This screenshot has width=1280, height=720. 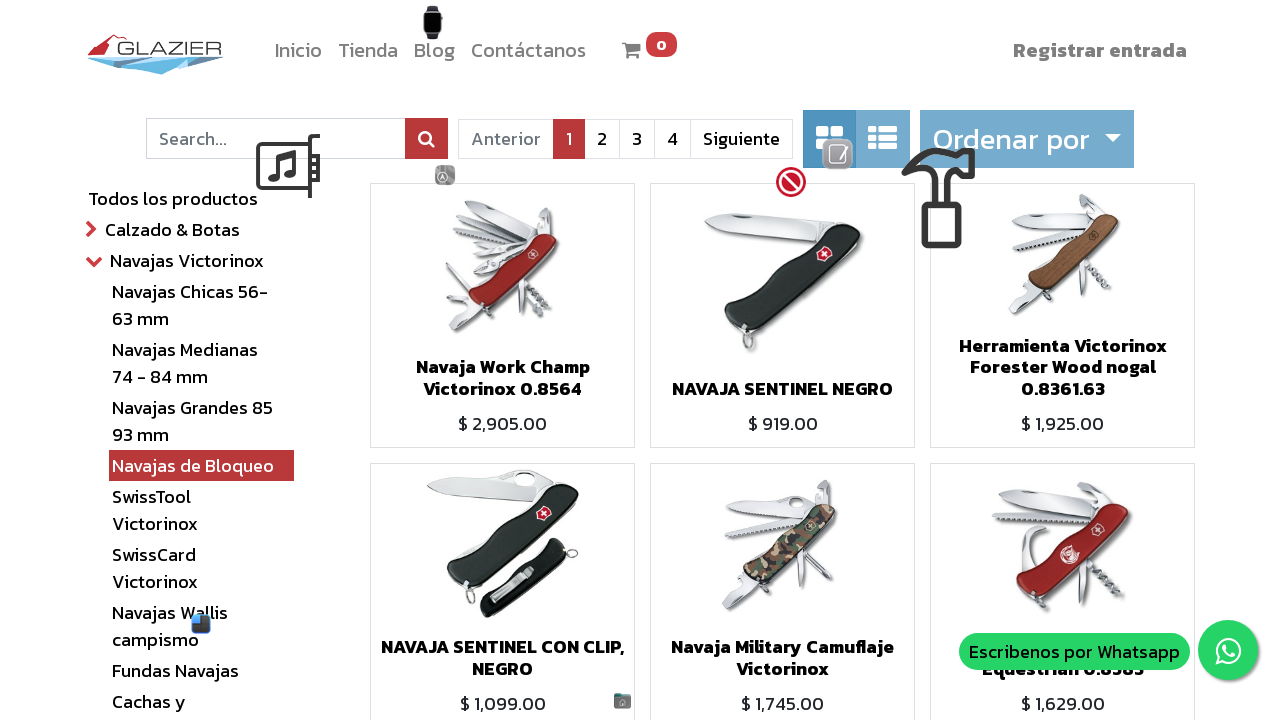 I want to click on delete selected email message, so click(x=791, y=182).